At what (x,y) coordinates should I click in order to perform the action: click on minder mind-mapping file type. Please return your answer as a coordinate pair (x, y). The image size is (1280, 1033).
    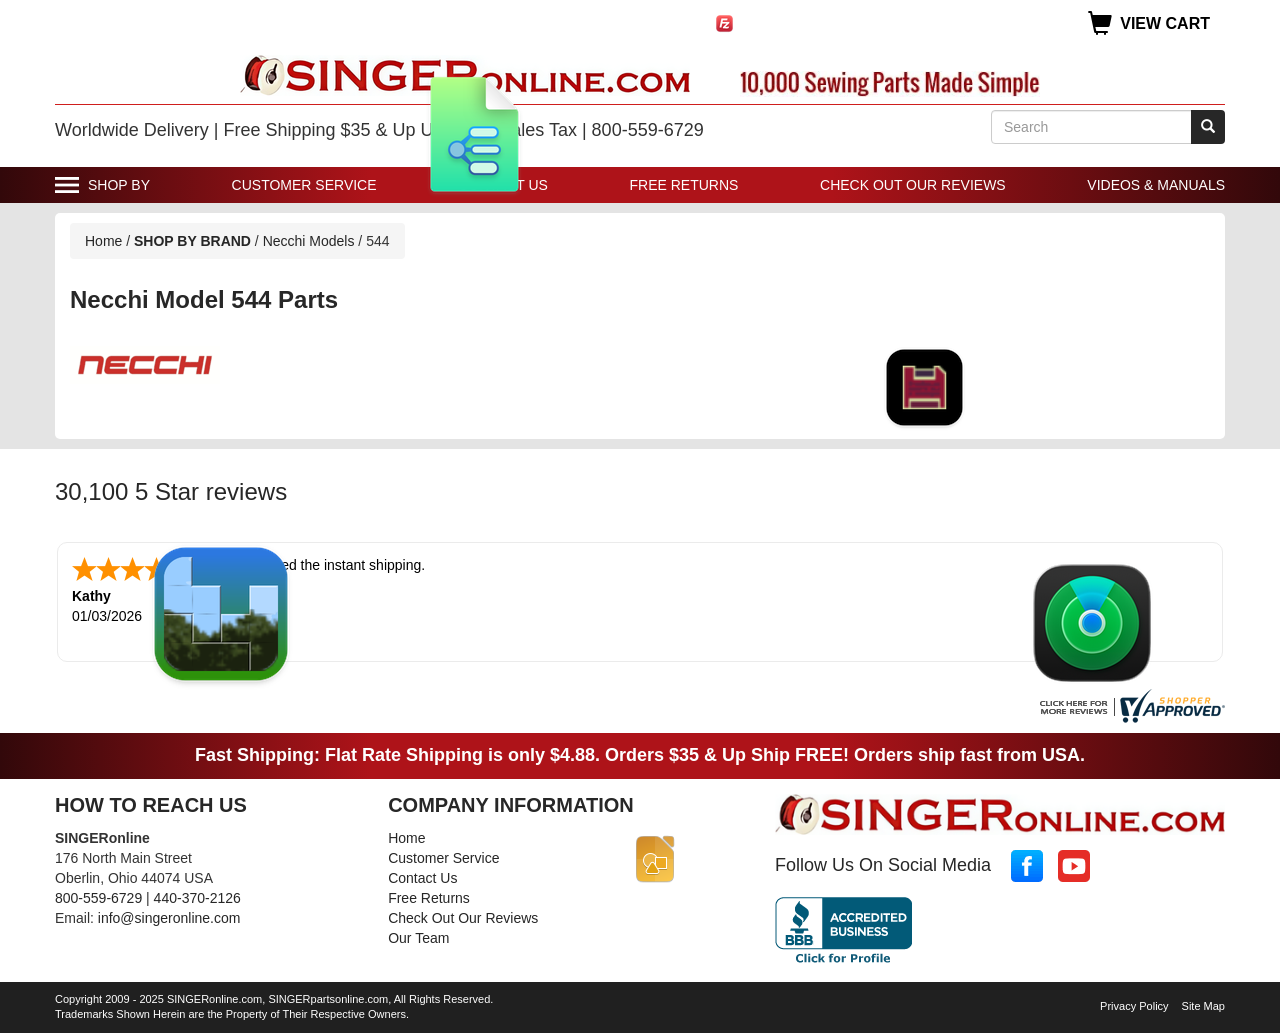
    Looking at the image, I should click on (474, 136).